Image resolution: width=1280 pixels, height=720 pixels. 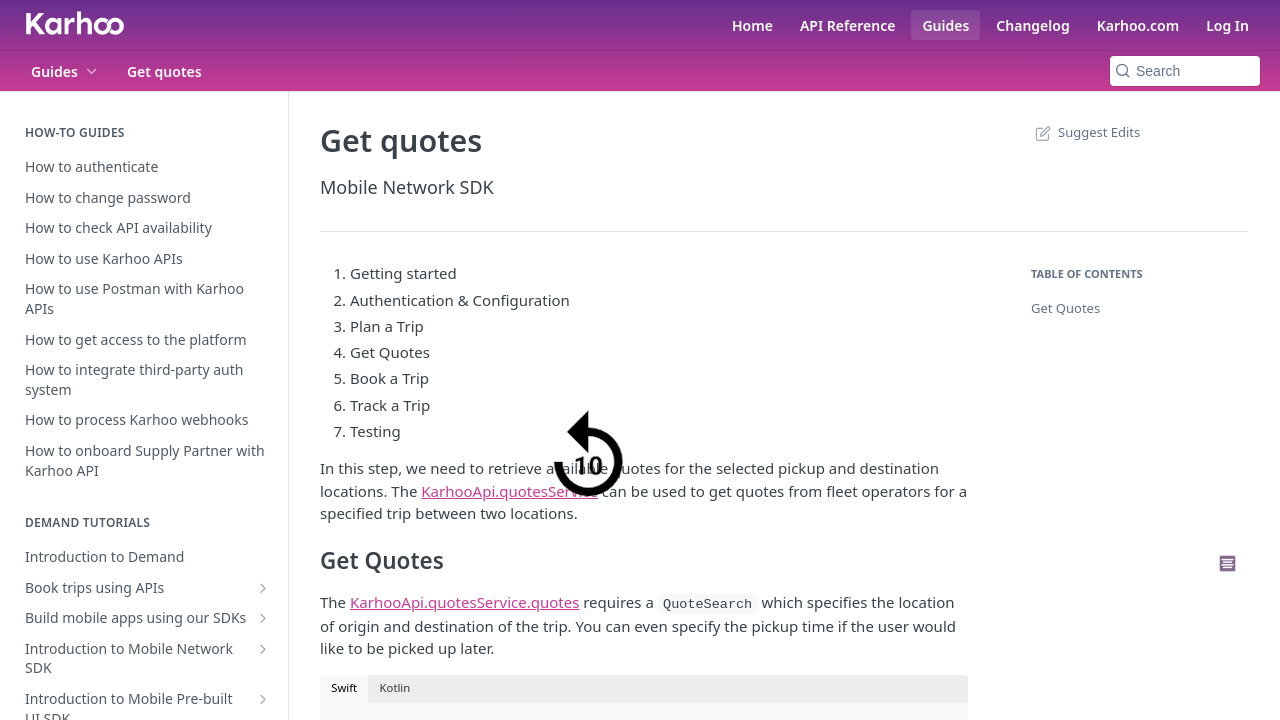 I want to click on center align text, so click(x=1227, y=563).